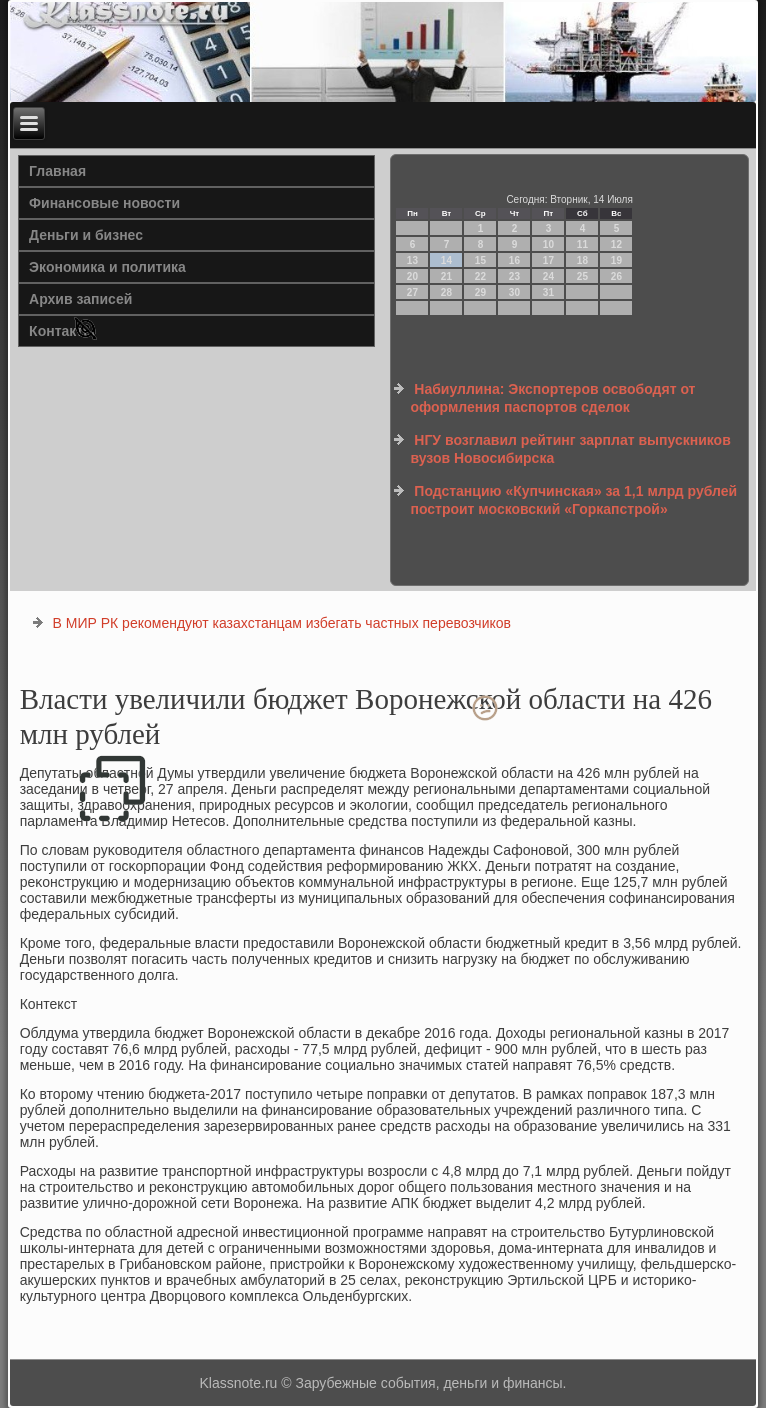 This screenshot has height=1408, width=766. Describe the element at coordinates (485, 708) in the screenshot. I see `indicates a confused or uncertain state` at that location.